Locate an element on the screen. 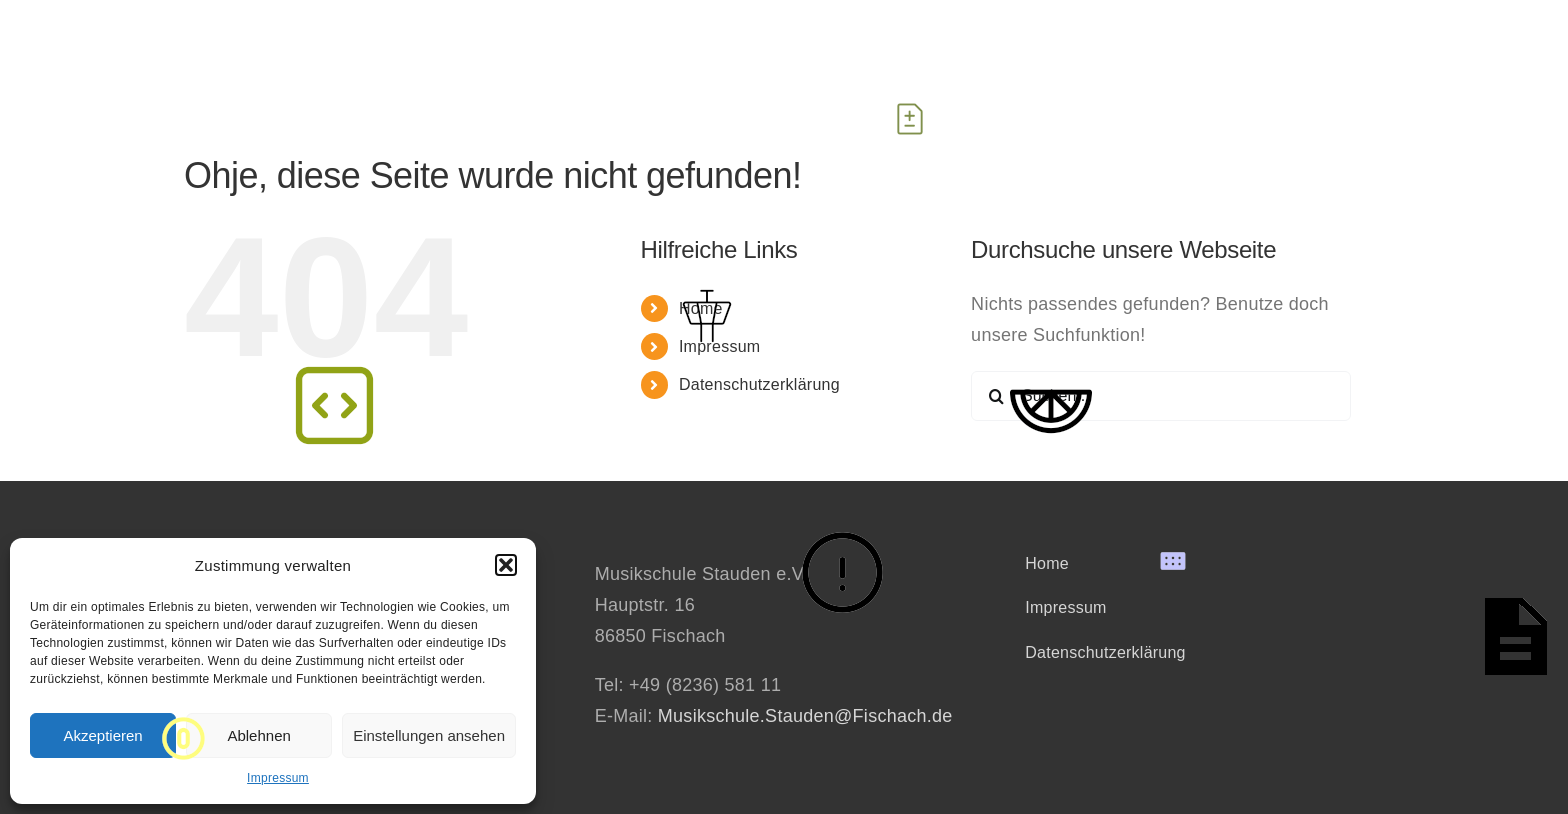 The width and height of the screenshot is (1568, 814). indicates citrus or fruit-related content is located at coordinates (1051, 405).